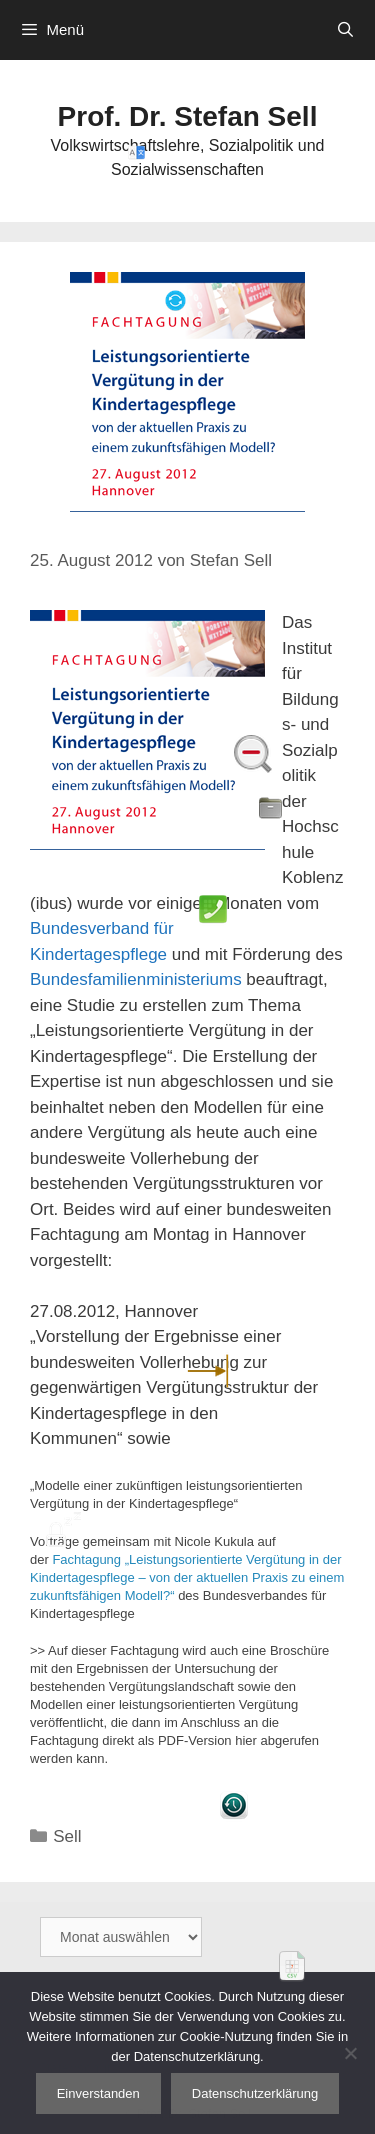 This screenshot has height=2134, width=375. I want to click on open a CSV spreadsheet file, so click(292, 1966).